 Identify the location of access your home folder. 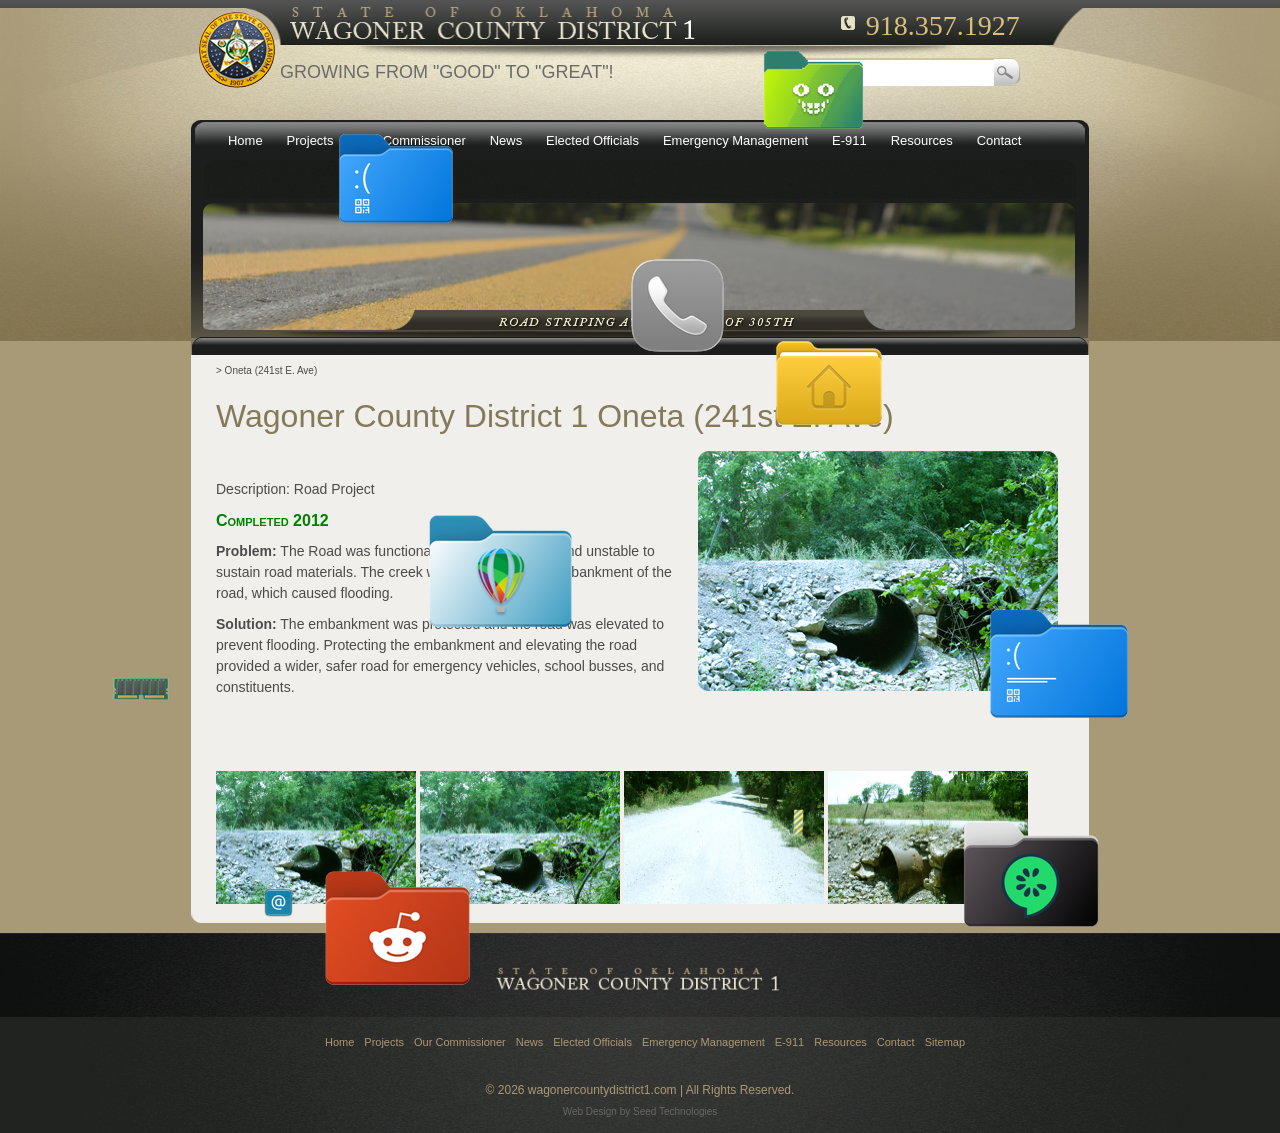
(829, 383).